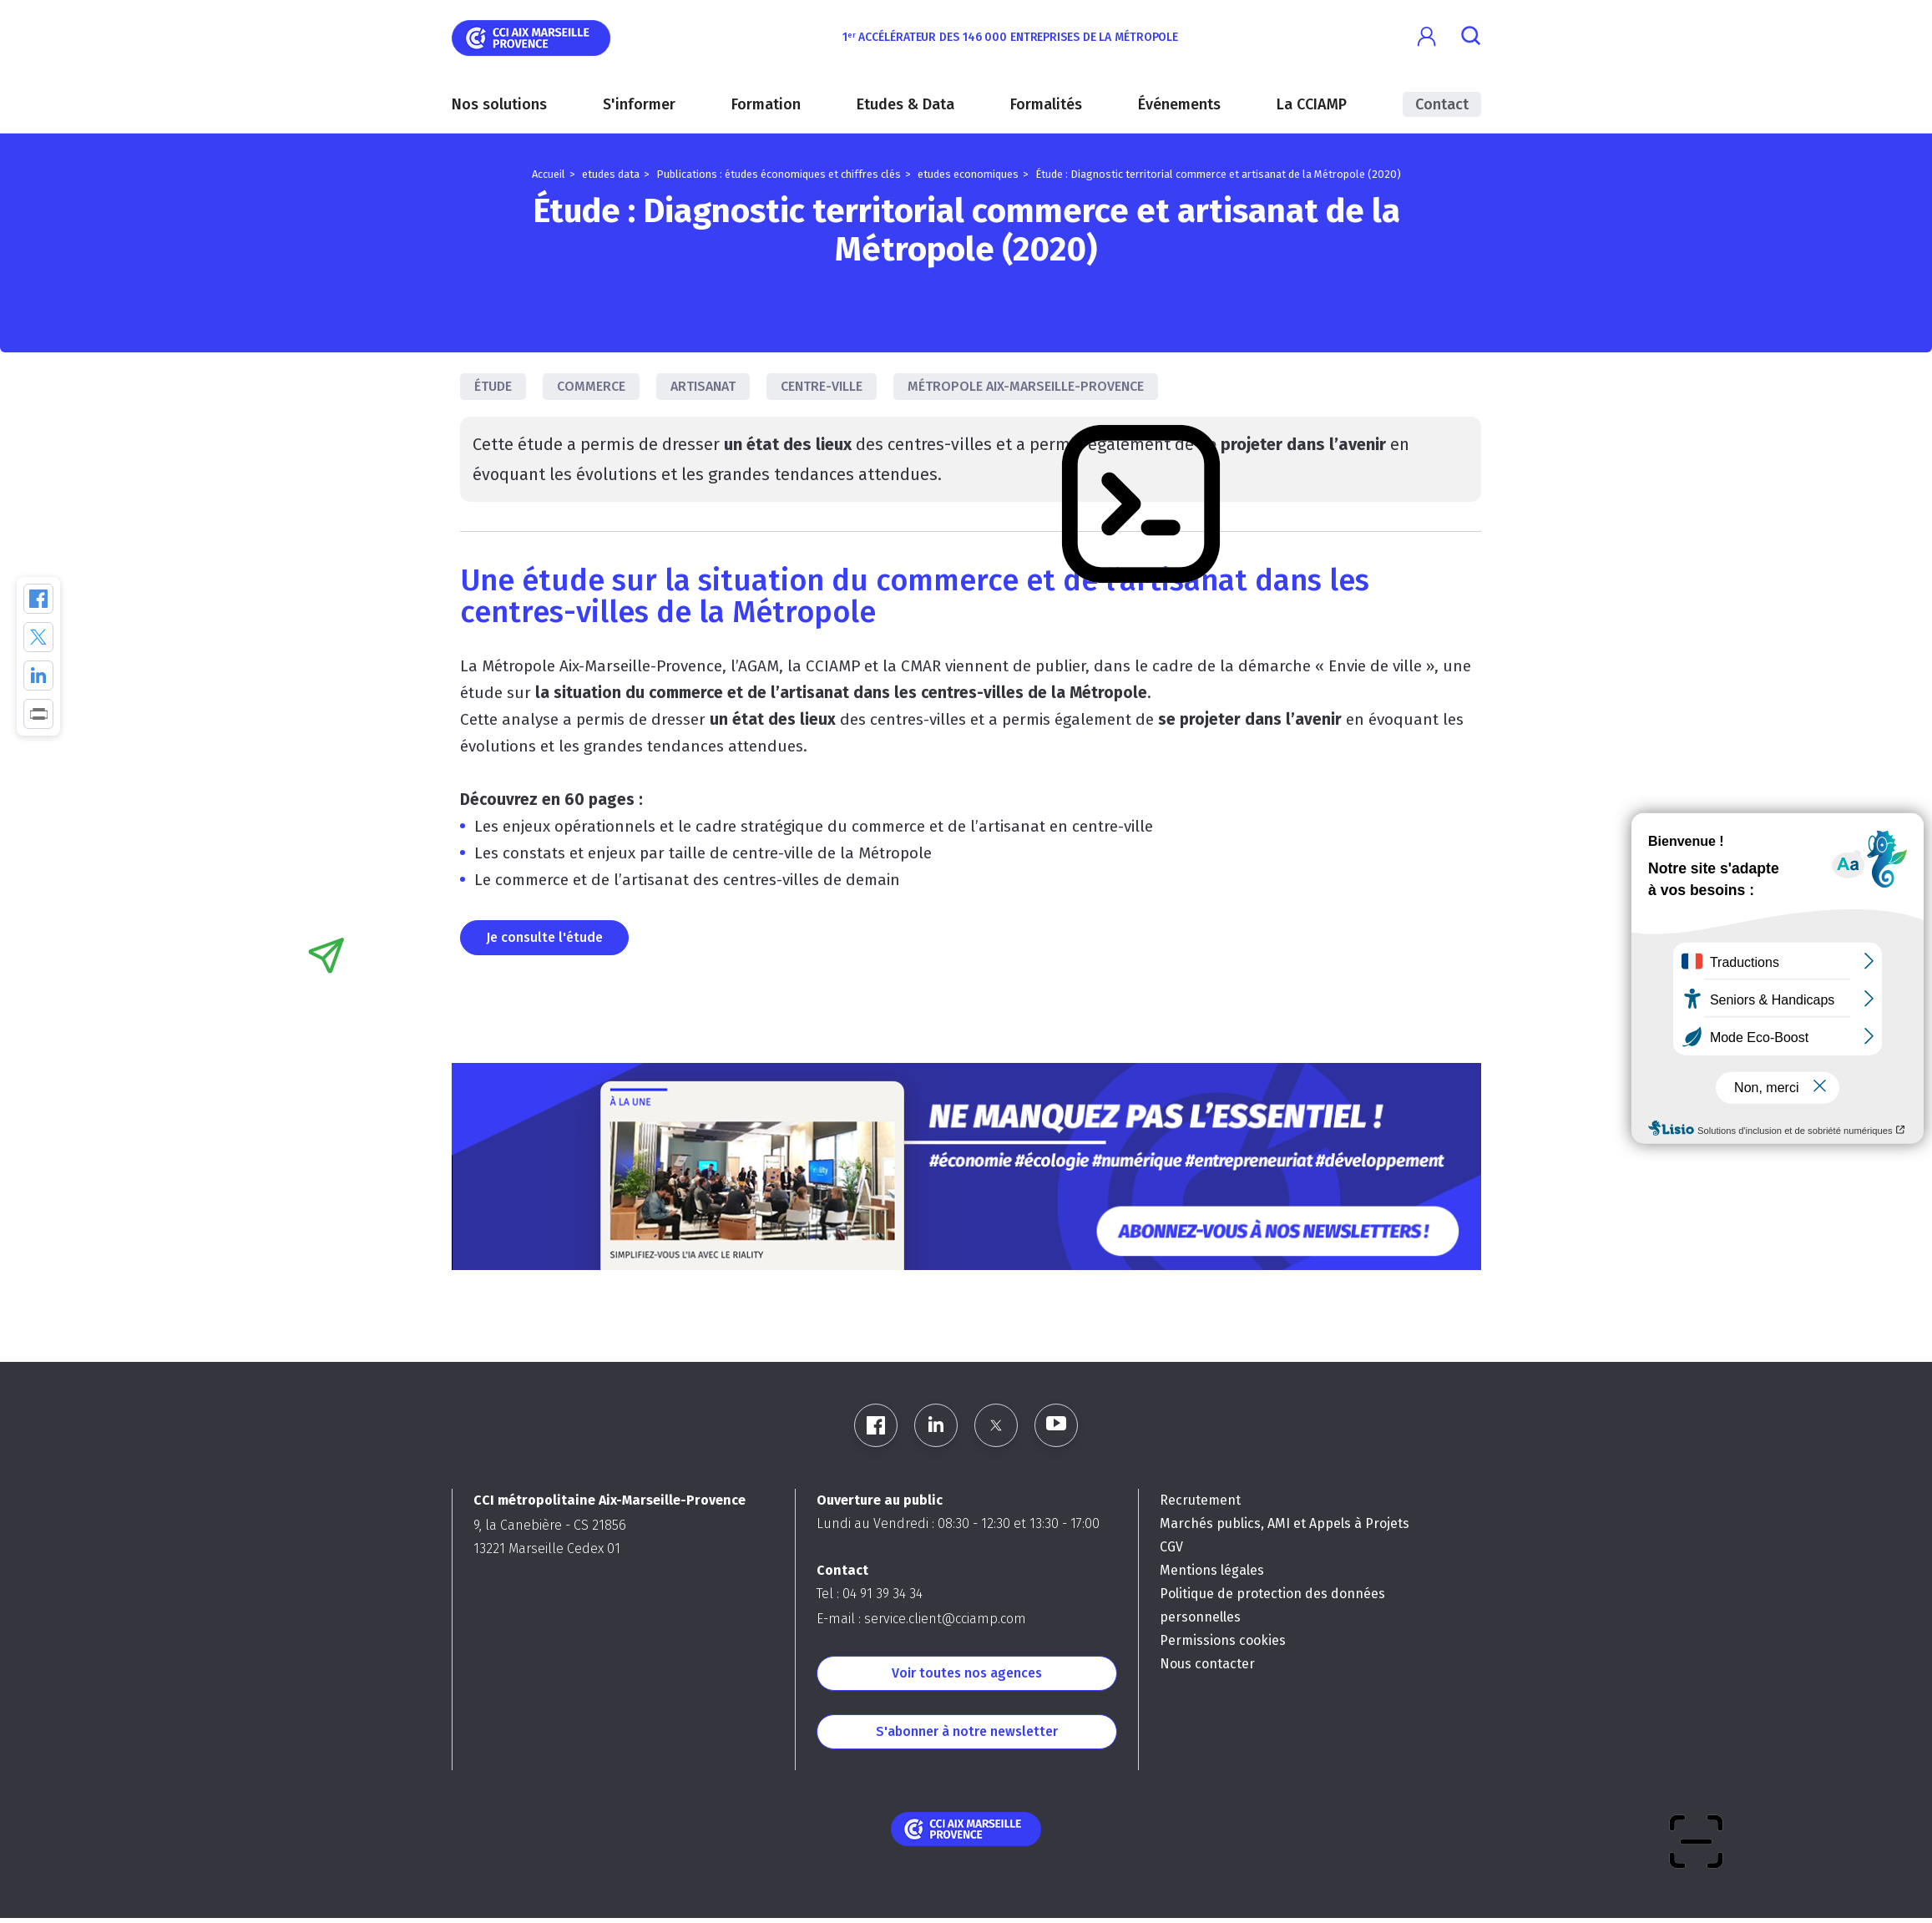 The width and height of the screenshot is (1932, 1923). I want to click on tabler icons brand logo, so click(1140, 504).